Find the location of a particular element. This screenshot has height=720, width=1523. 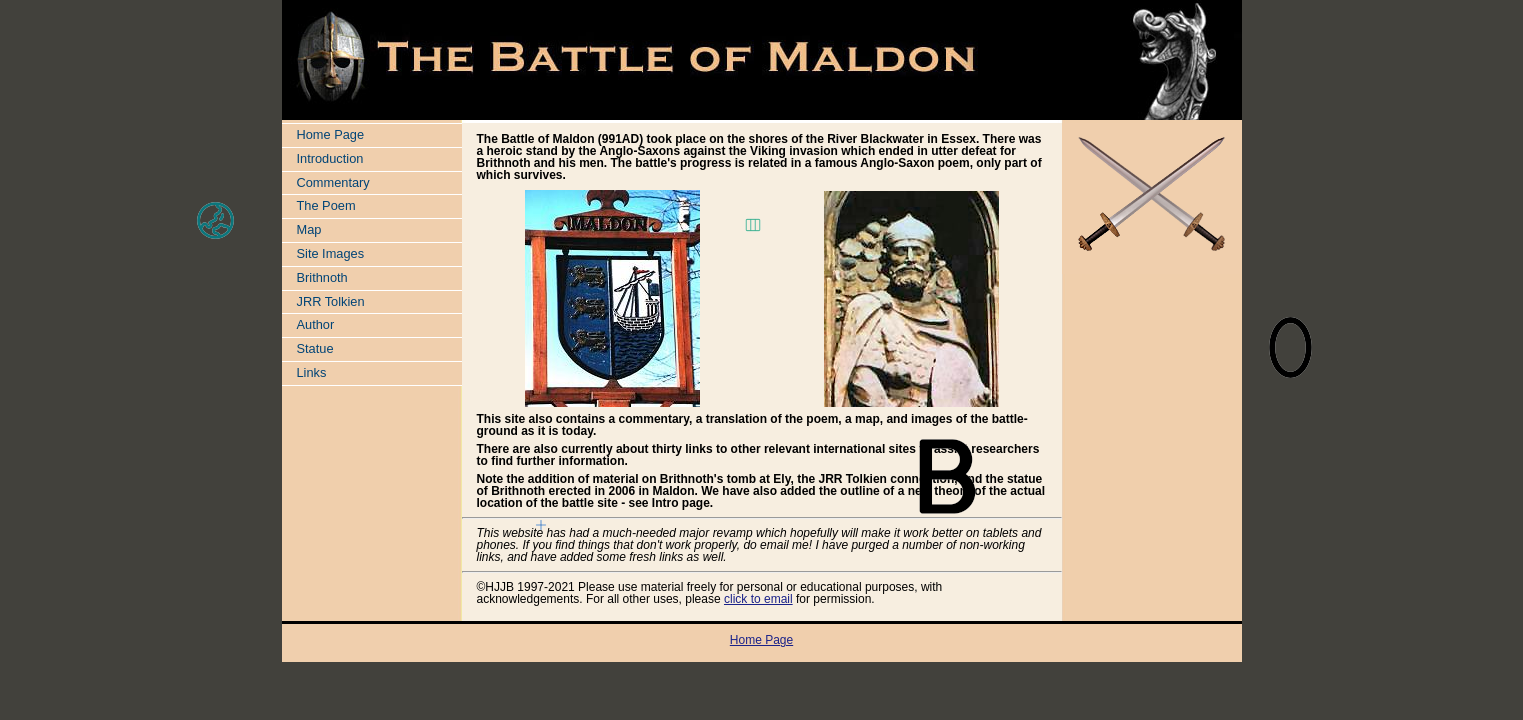

add a new item is located at coordinates (541, 525).